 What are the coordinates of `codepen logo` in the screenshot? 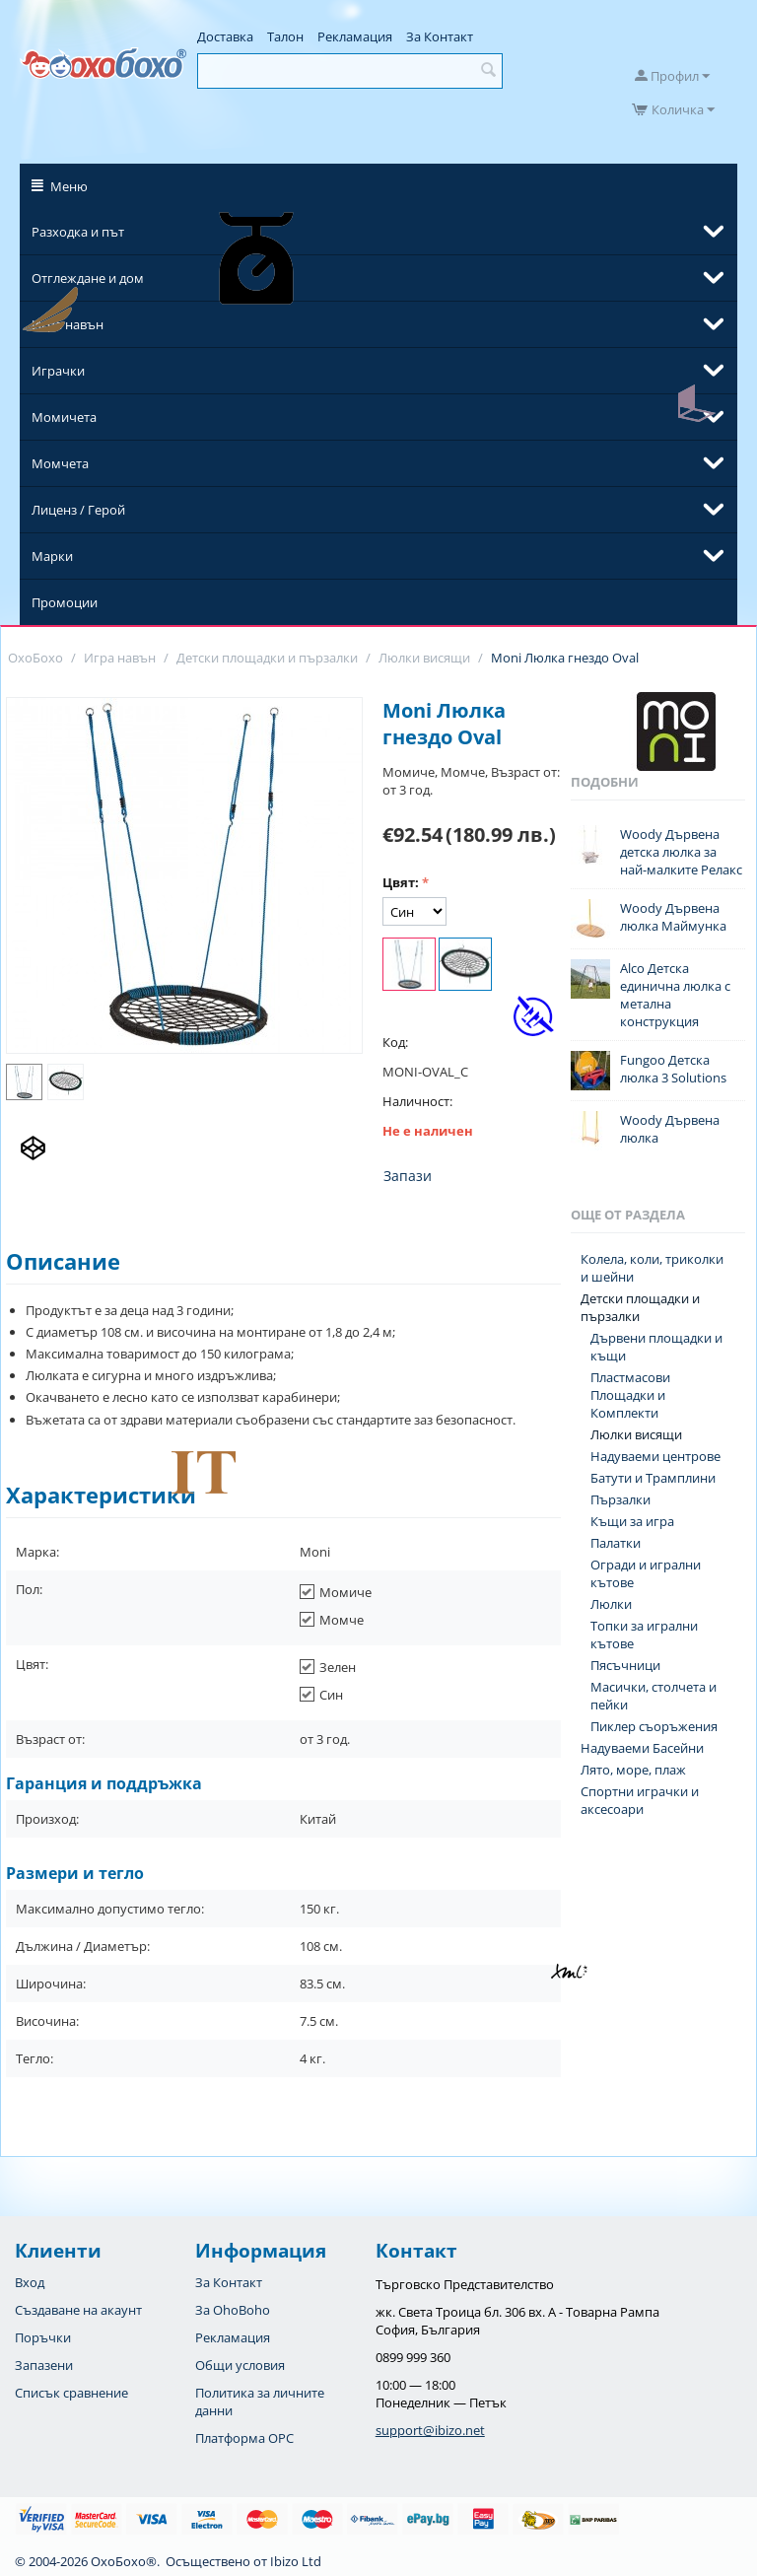 It's located at (33, 1148).